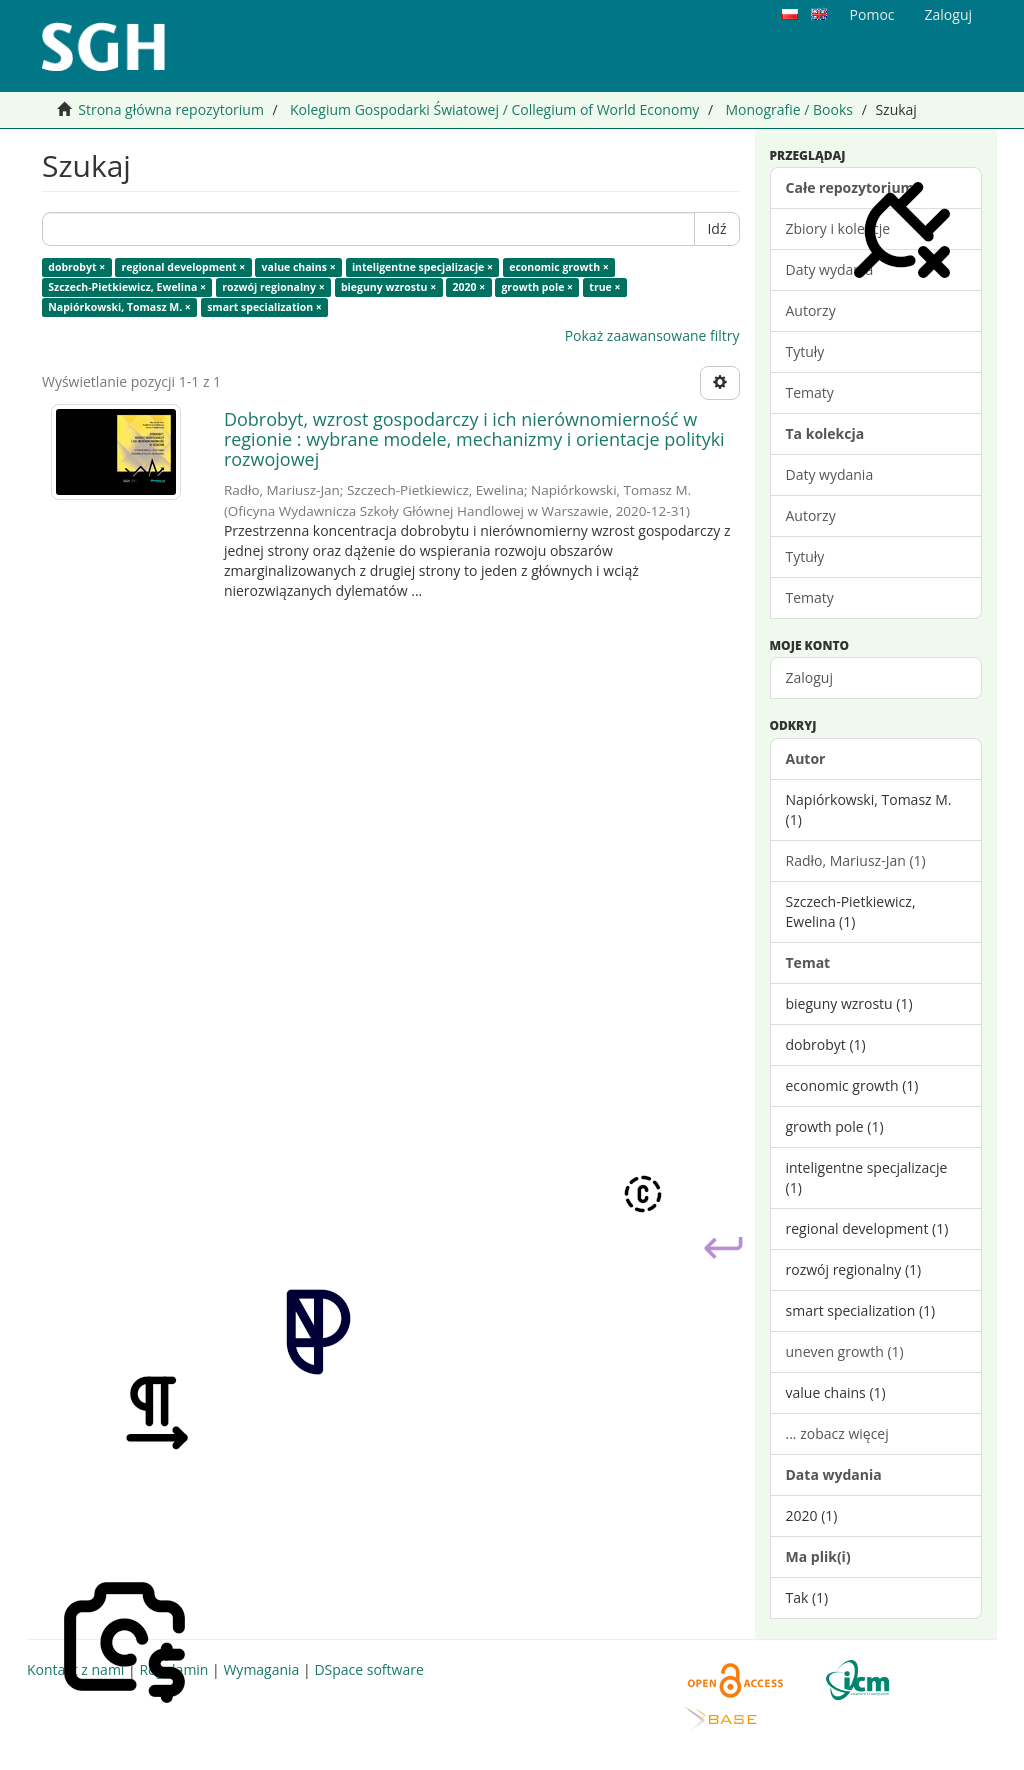 The width and height of the screenshot is (1024, 1770). Describe the element at coordinates (157, 1411) in the screenshot. I see `set text direction to left-to-right` at that location.